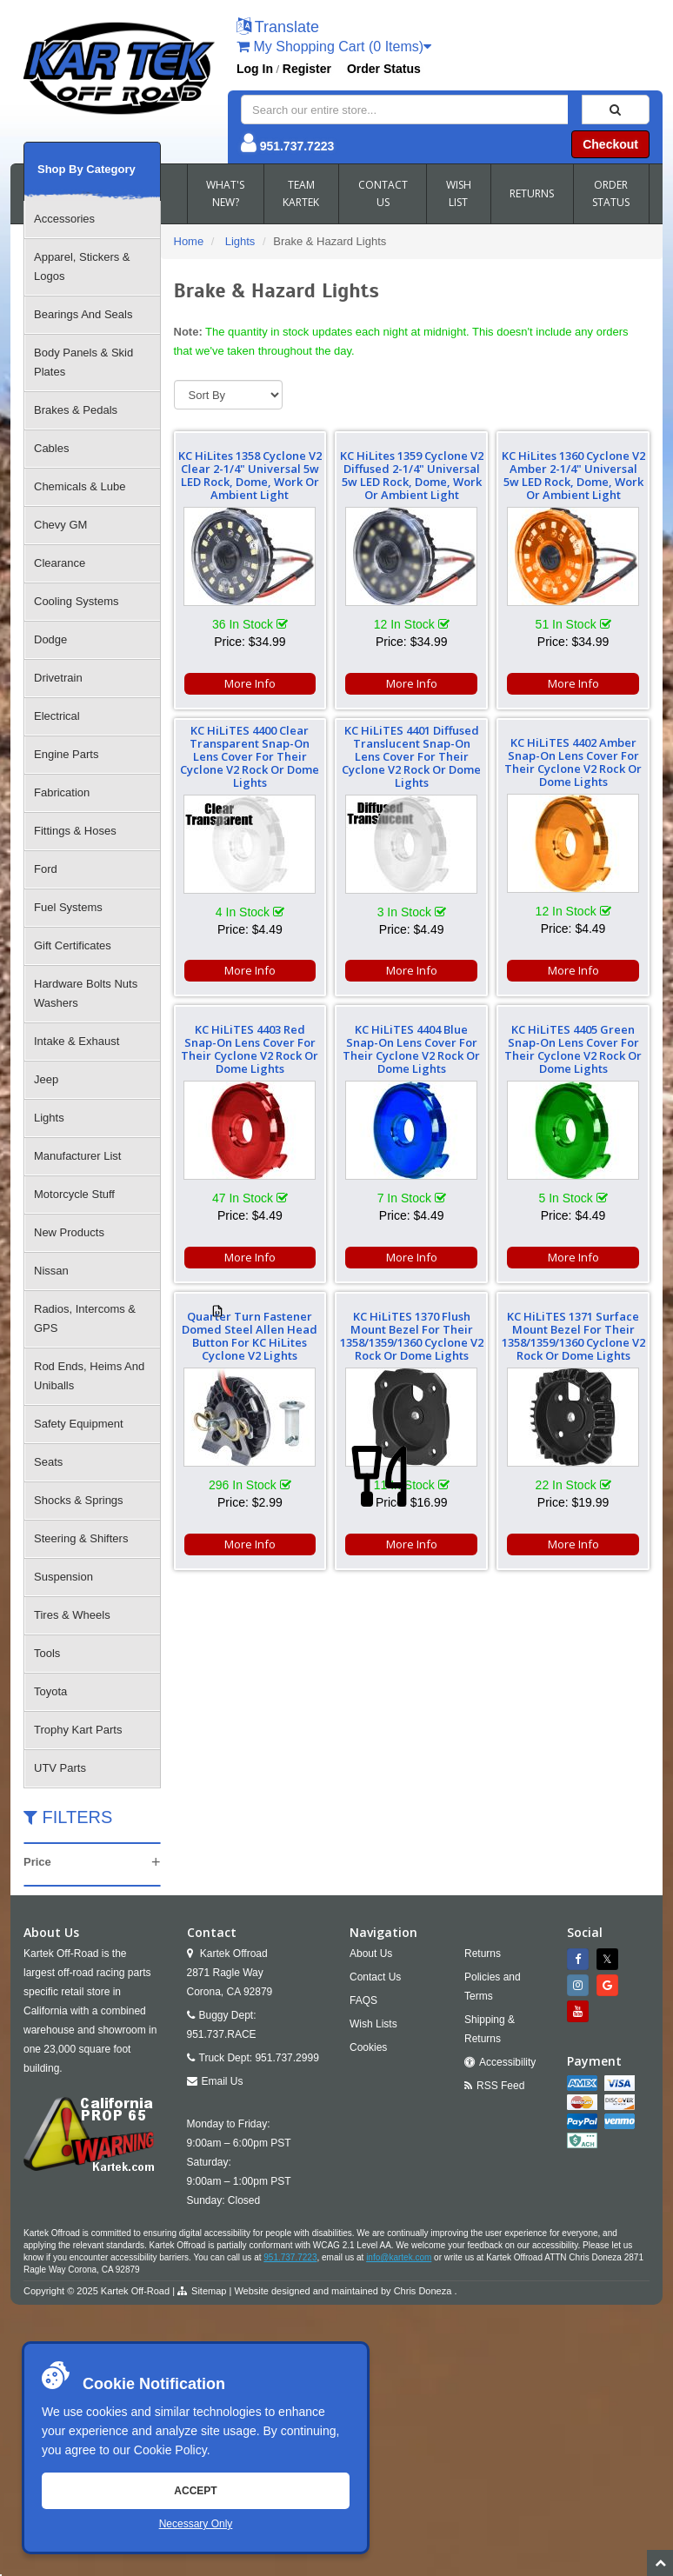 This screenshot has width=673, height=2576. What do you see at coordinates (379, 1476) in the screenshot?
I see `access cooking or recipe features` at bounding box center [379, 1476].